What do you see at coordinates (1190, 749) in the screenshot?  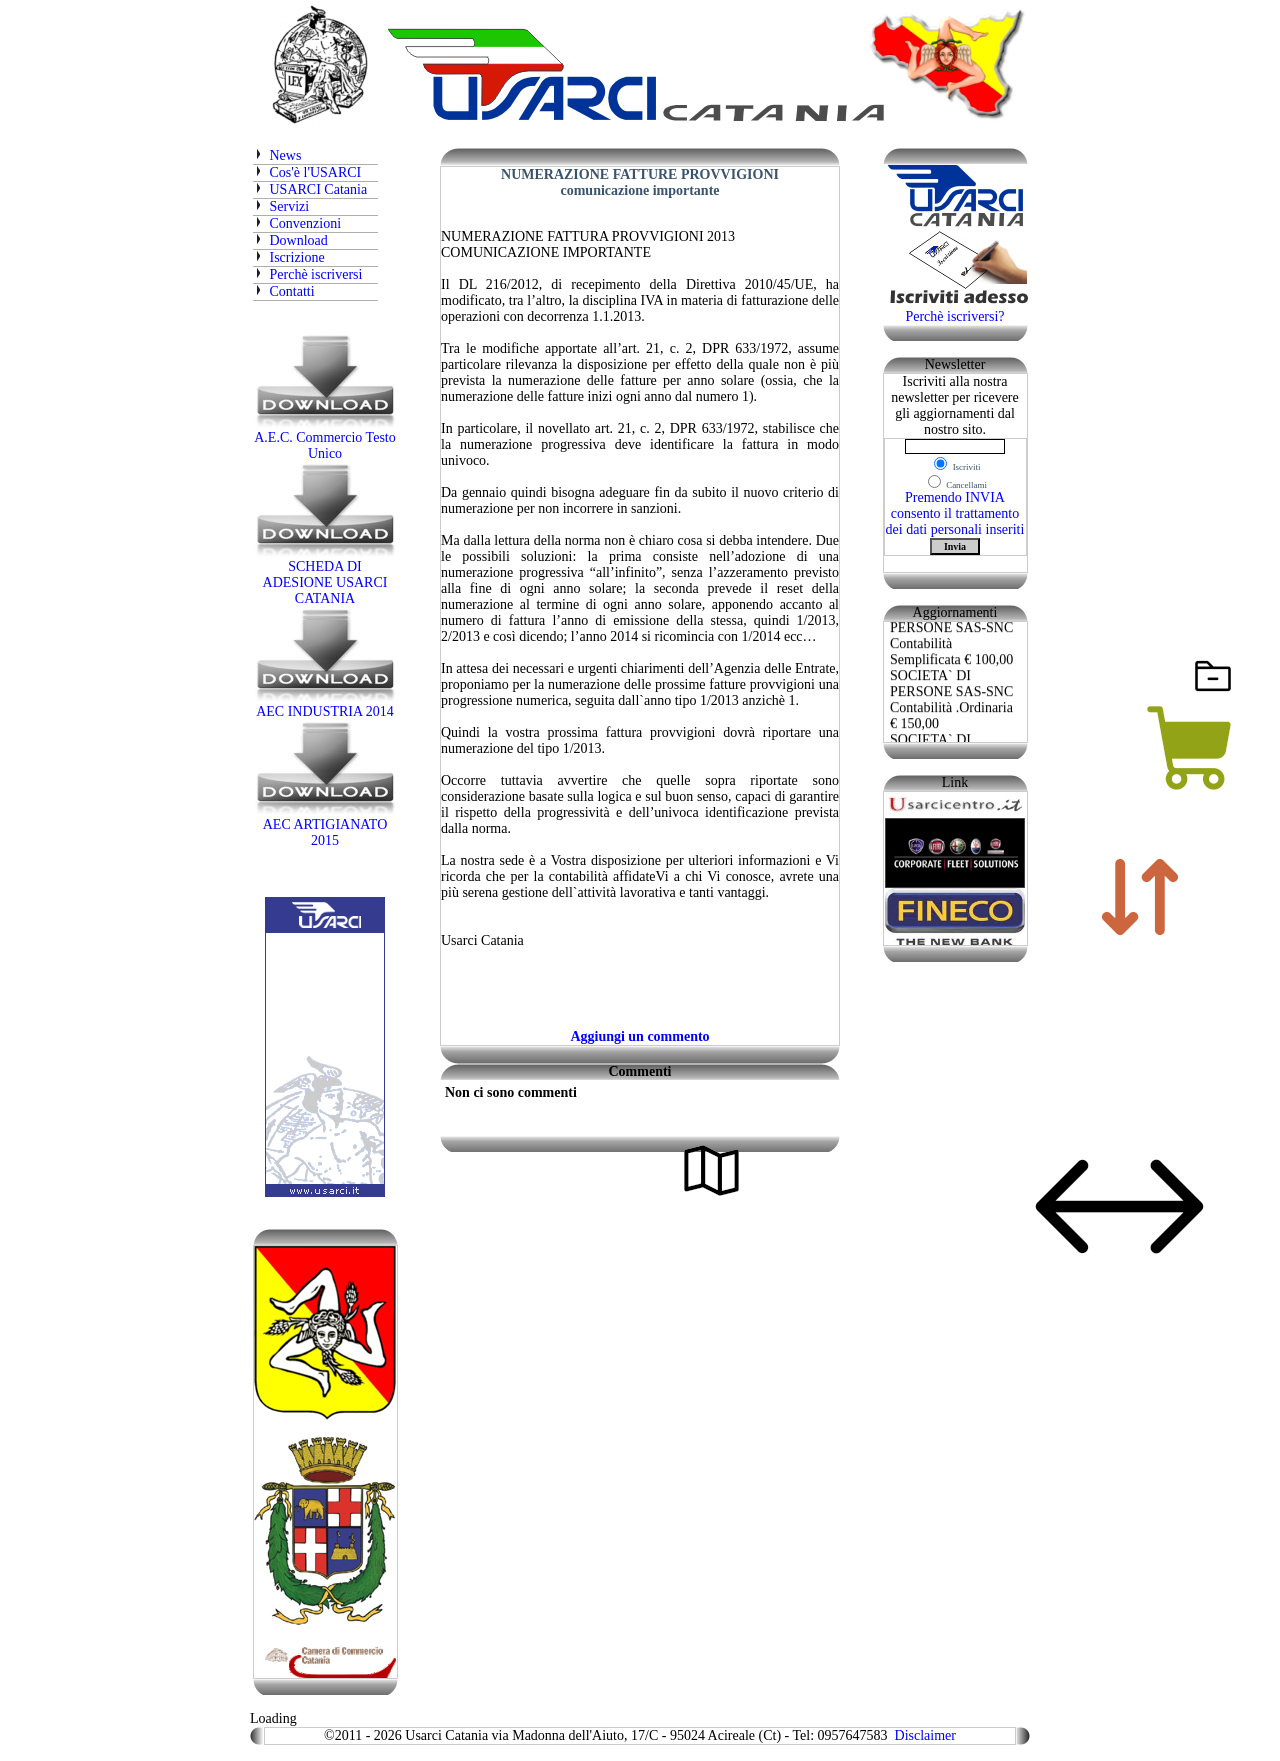 I see `view your shopping cart` at bounding box center [1190, 749].